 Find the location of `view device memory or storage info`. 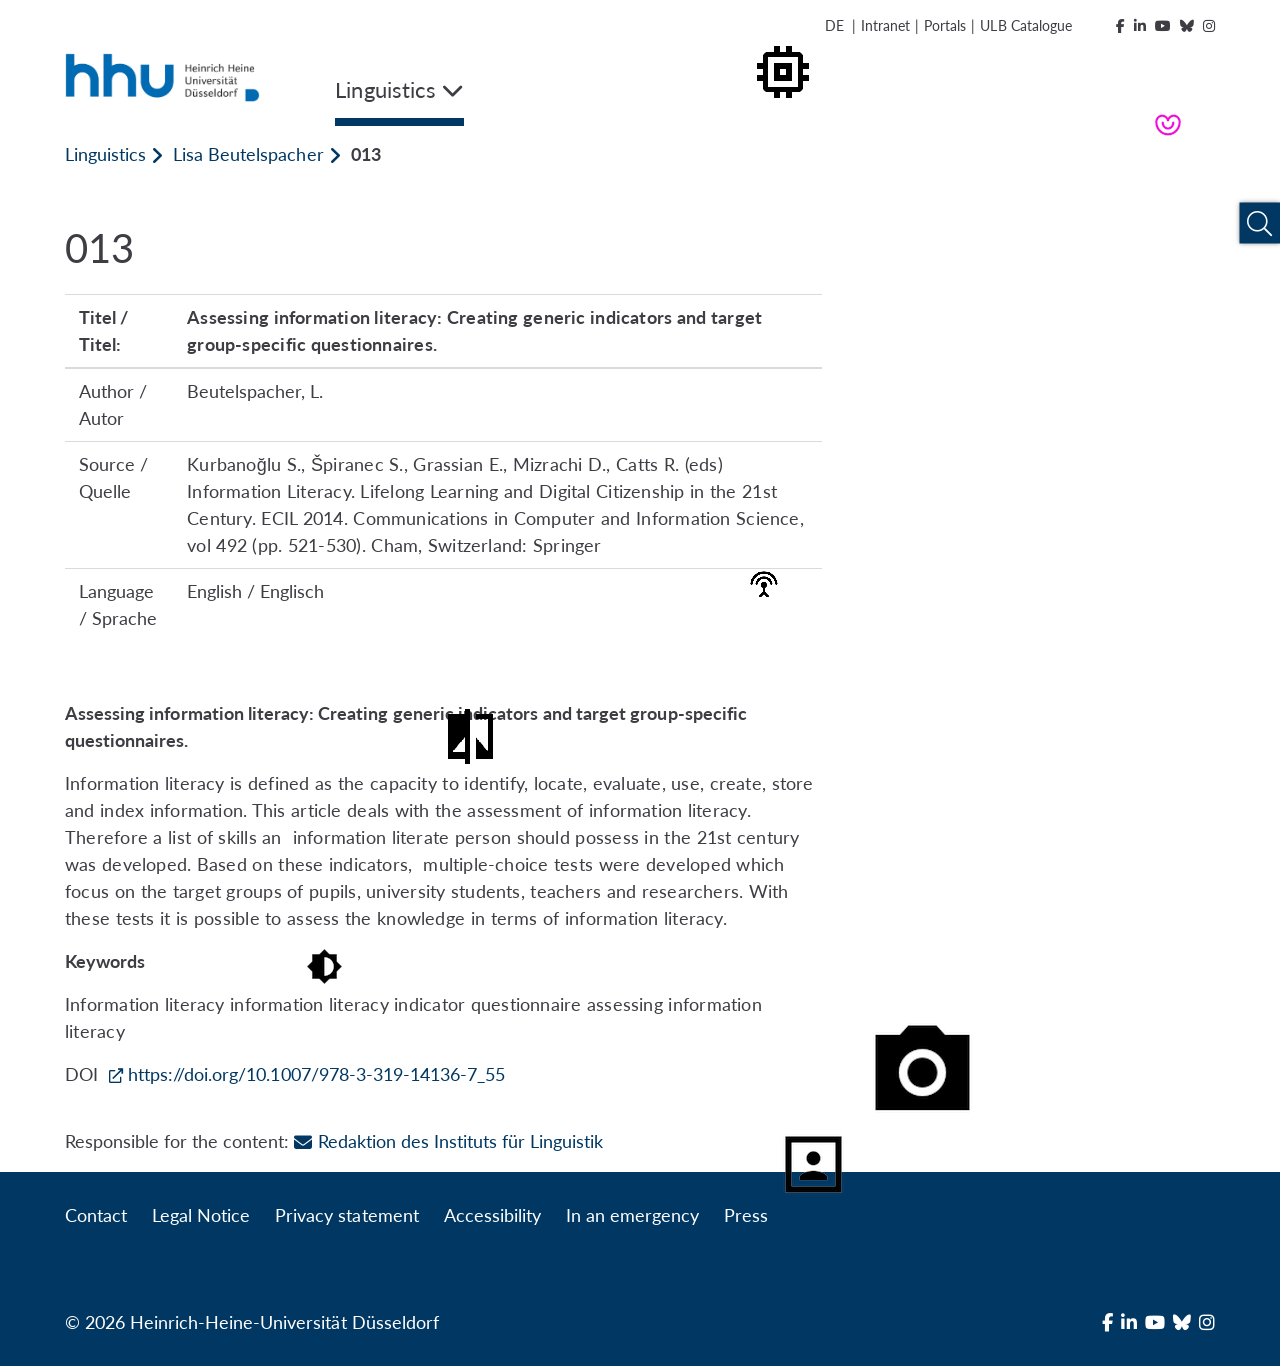

view device memory or storage info is located at coordinates (783, 72).